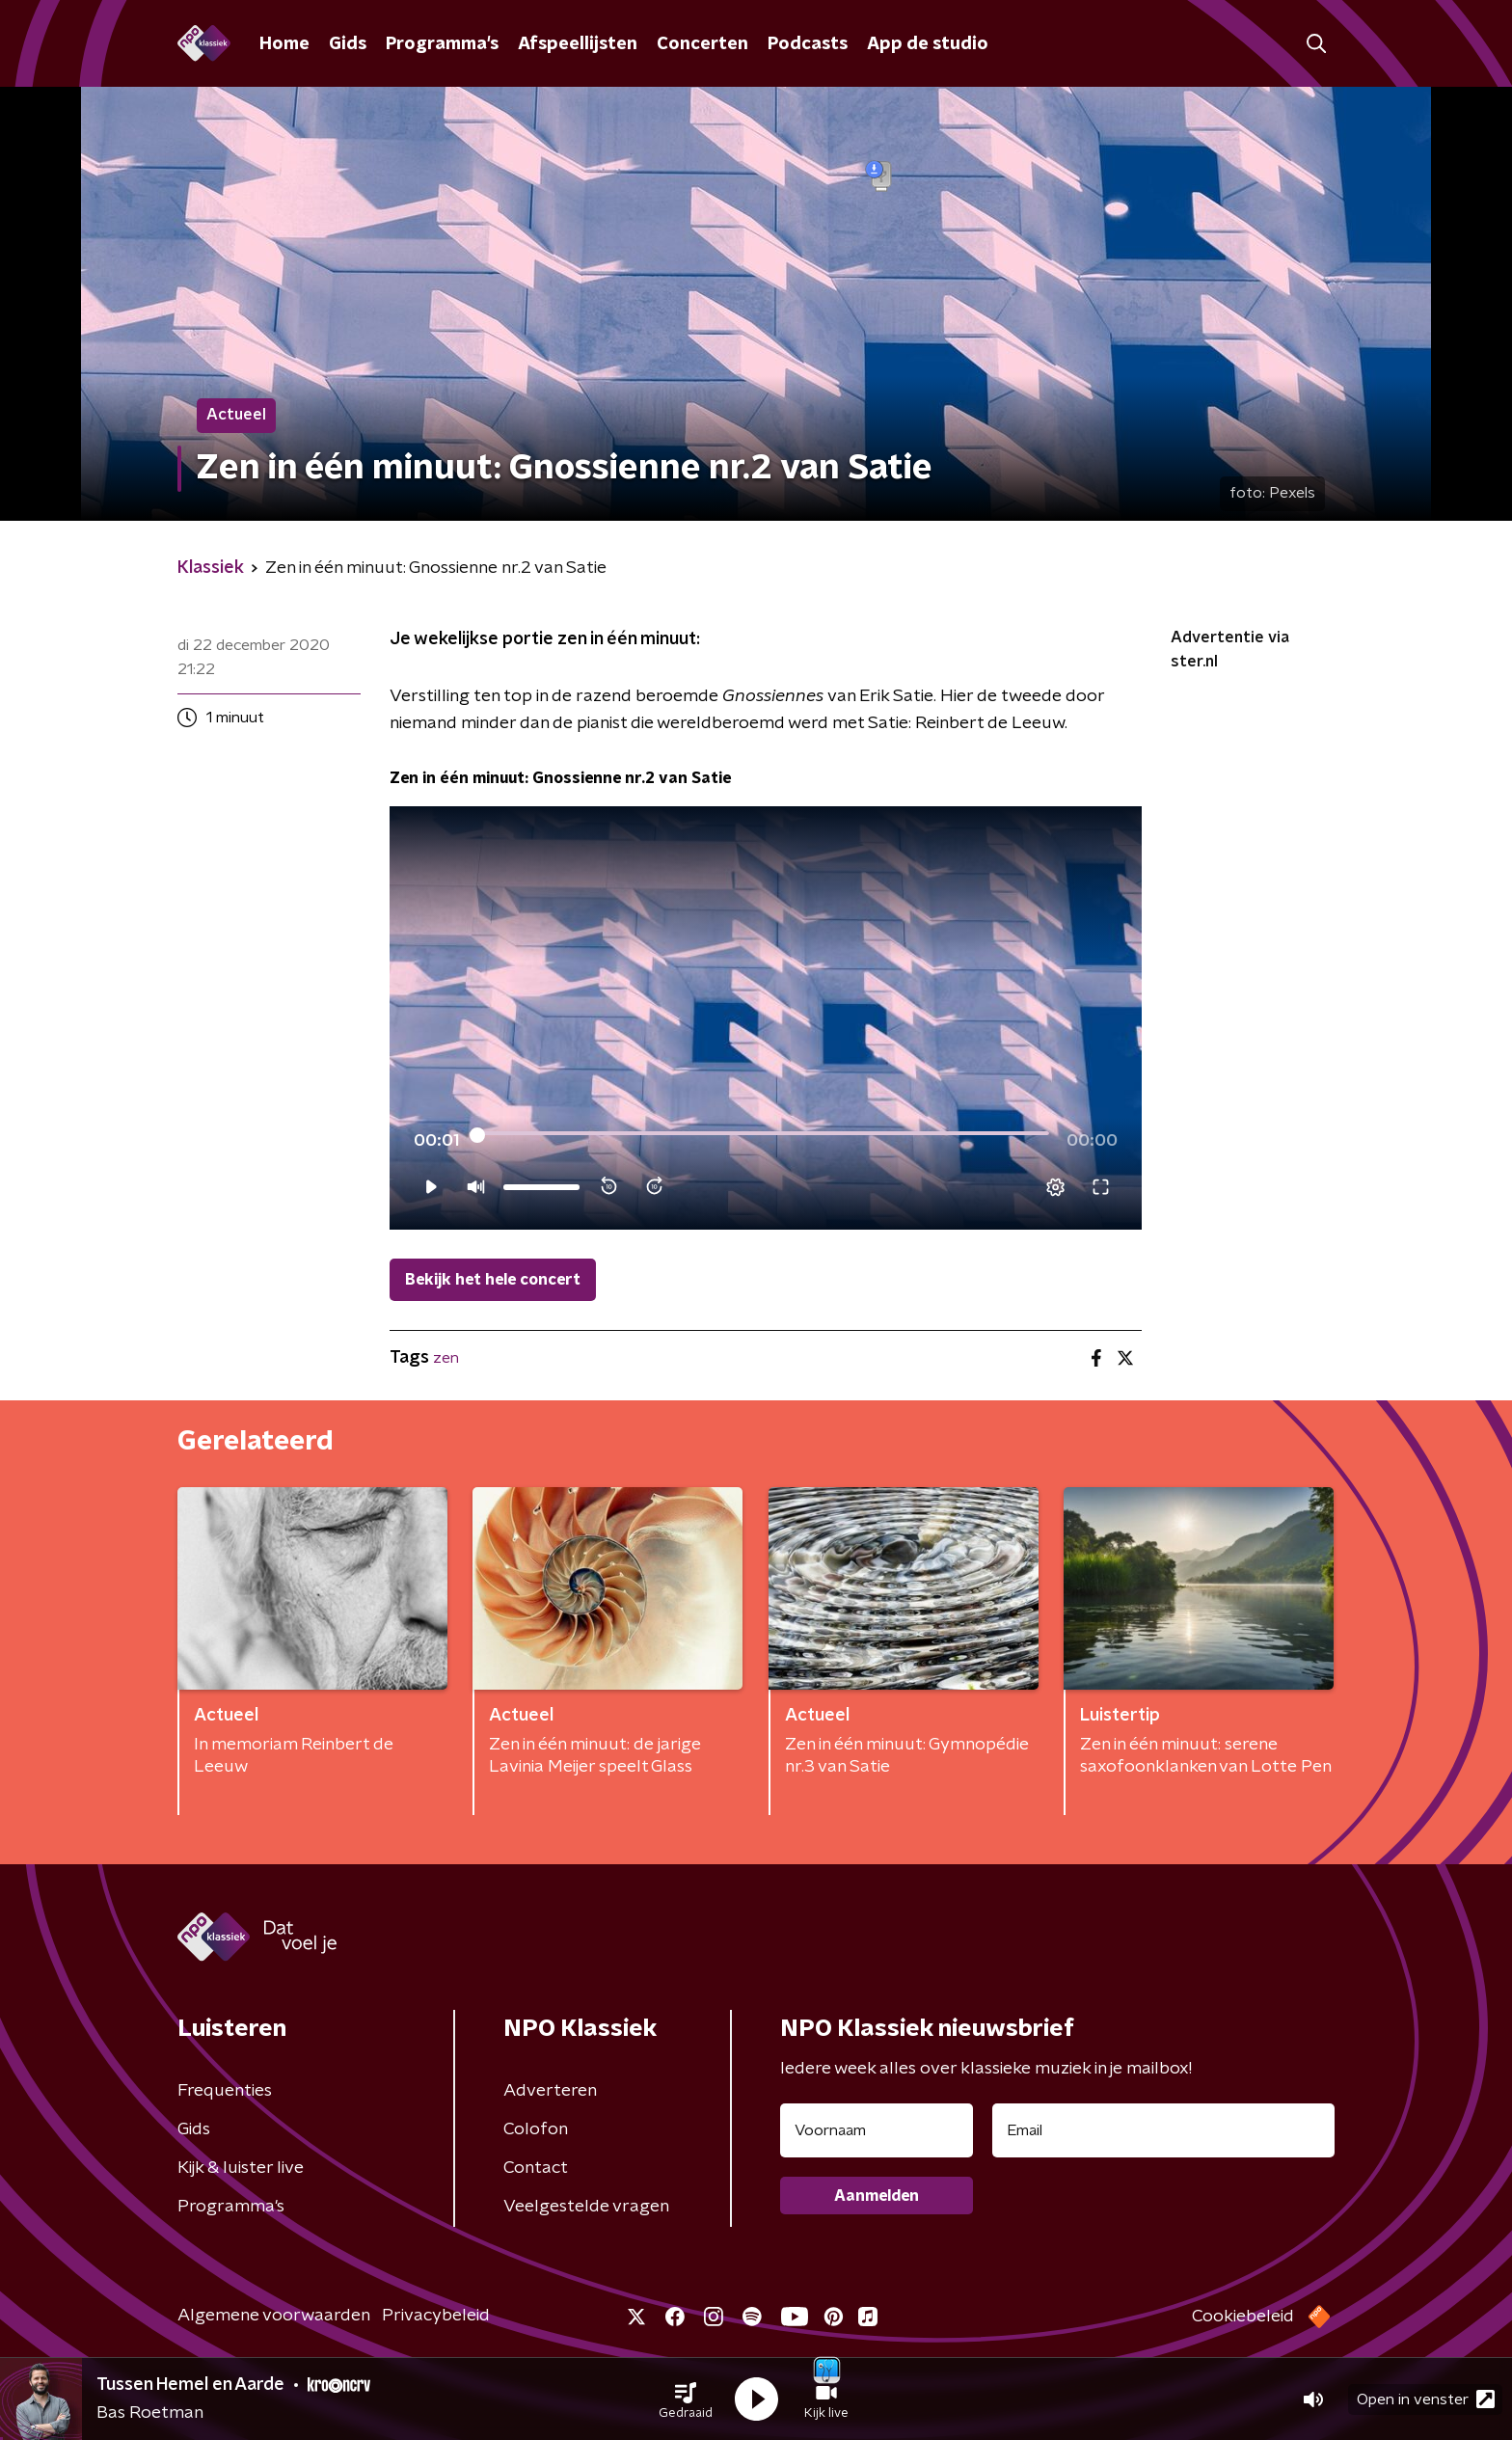  What do you see at coordinates (826, 2370) in the screenshot?
I see `open system cleaner utility` at bounding box center [826, 2370].